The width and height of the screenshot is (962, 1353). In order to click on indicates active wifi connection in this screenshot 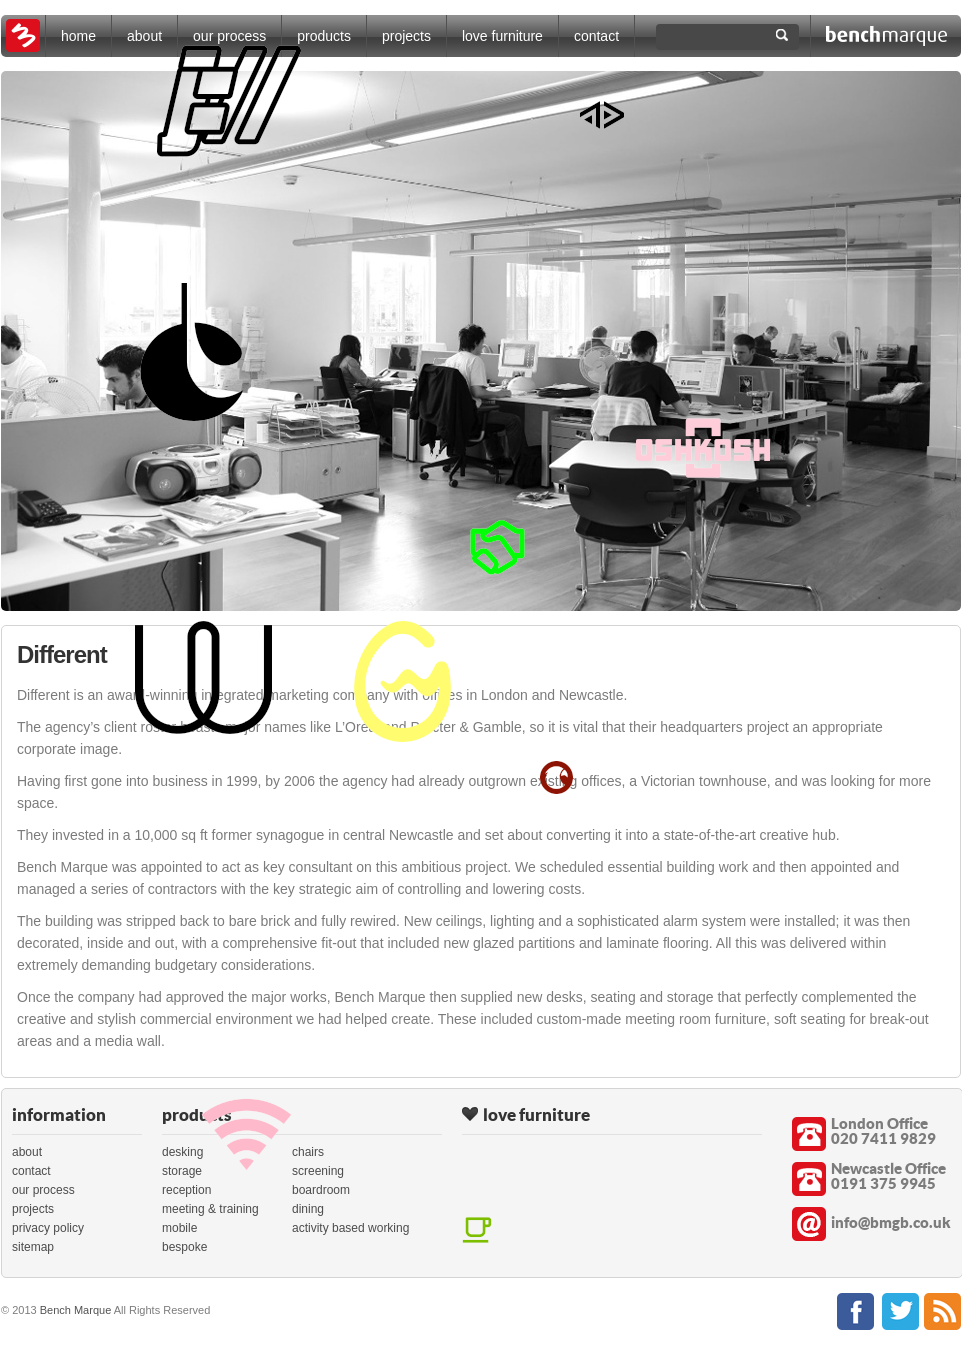, I will do `click(246, 1134)`.